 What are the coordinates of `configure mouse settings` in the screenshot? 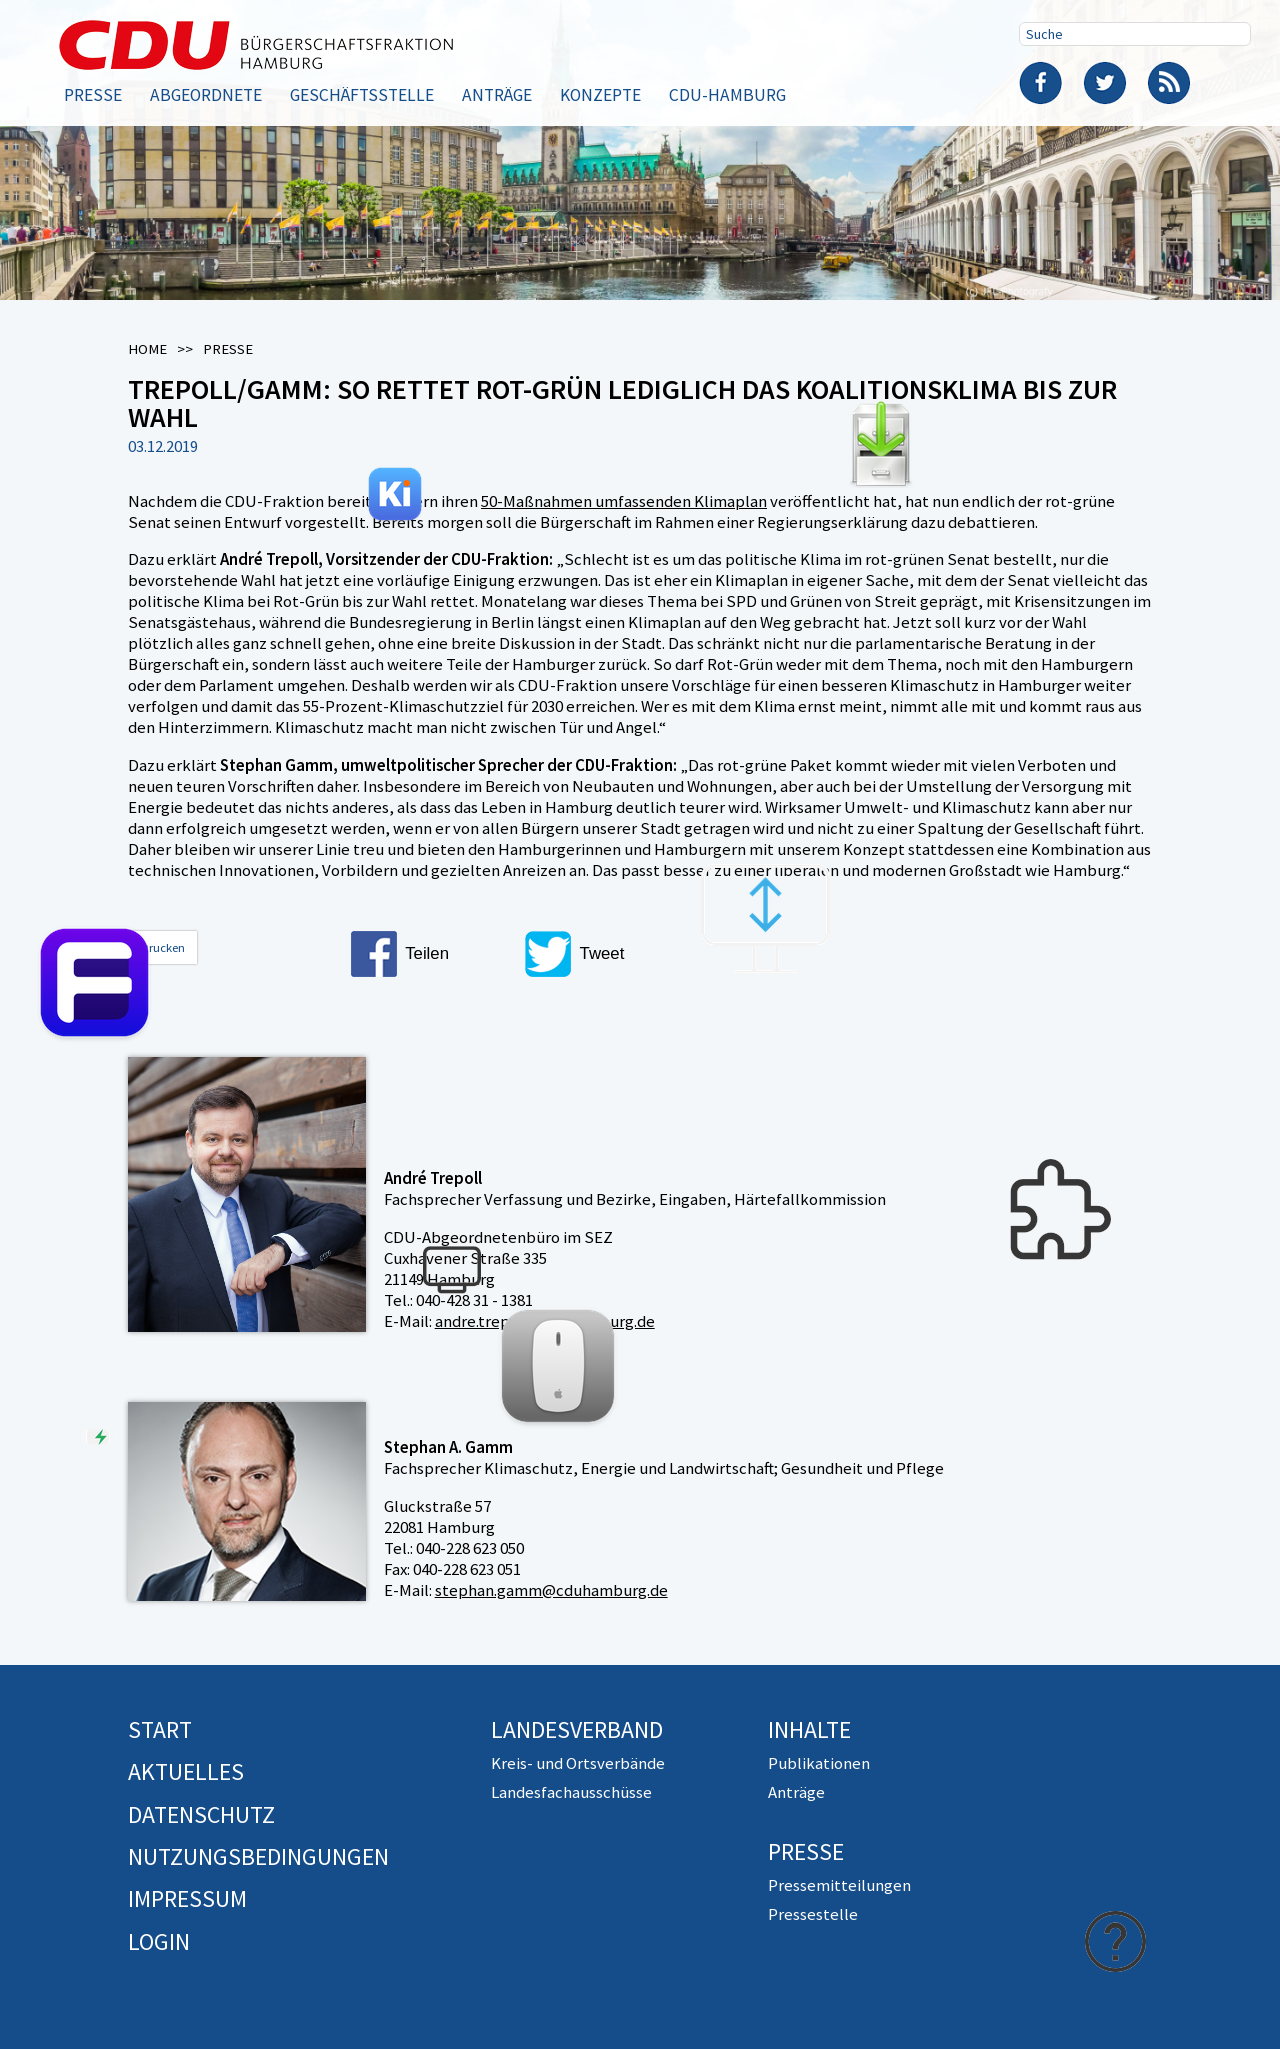 It's located at (558, 1366).